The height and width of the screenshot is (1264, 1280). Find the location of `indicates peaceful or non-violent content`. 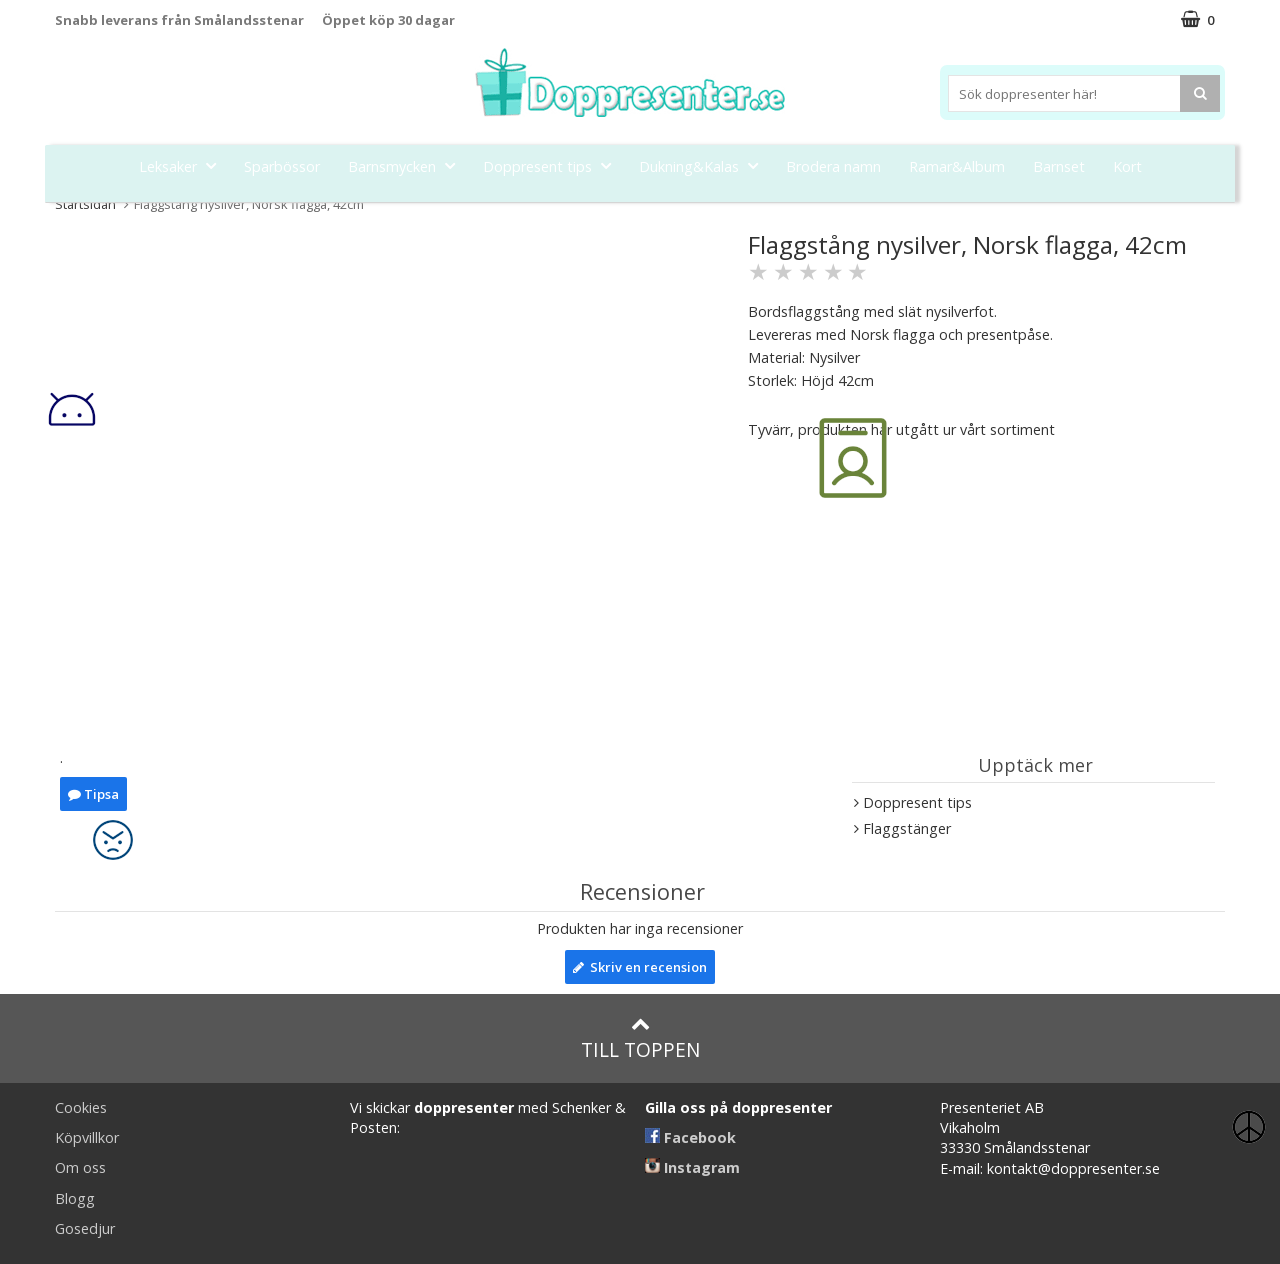

indicates peaceful or non-violent content is located at coordinates (1249, 1127).